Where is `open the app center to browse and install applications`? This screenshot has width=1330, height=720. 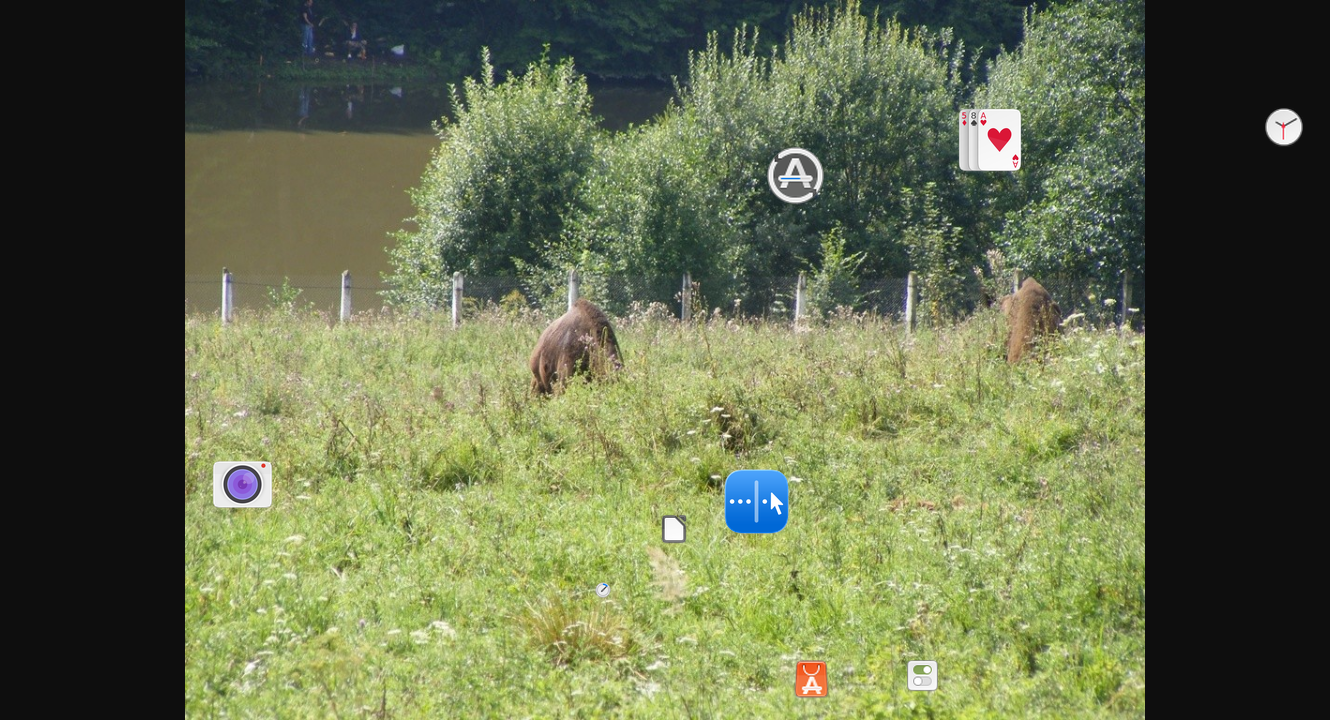 open the app center to browse and install applications is located at coordinates (812, 679).